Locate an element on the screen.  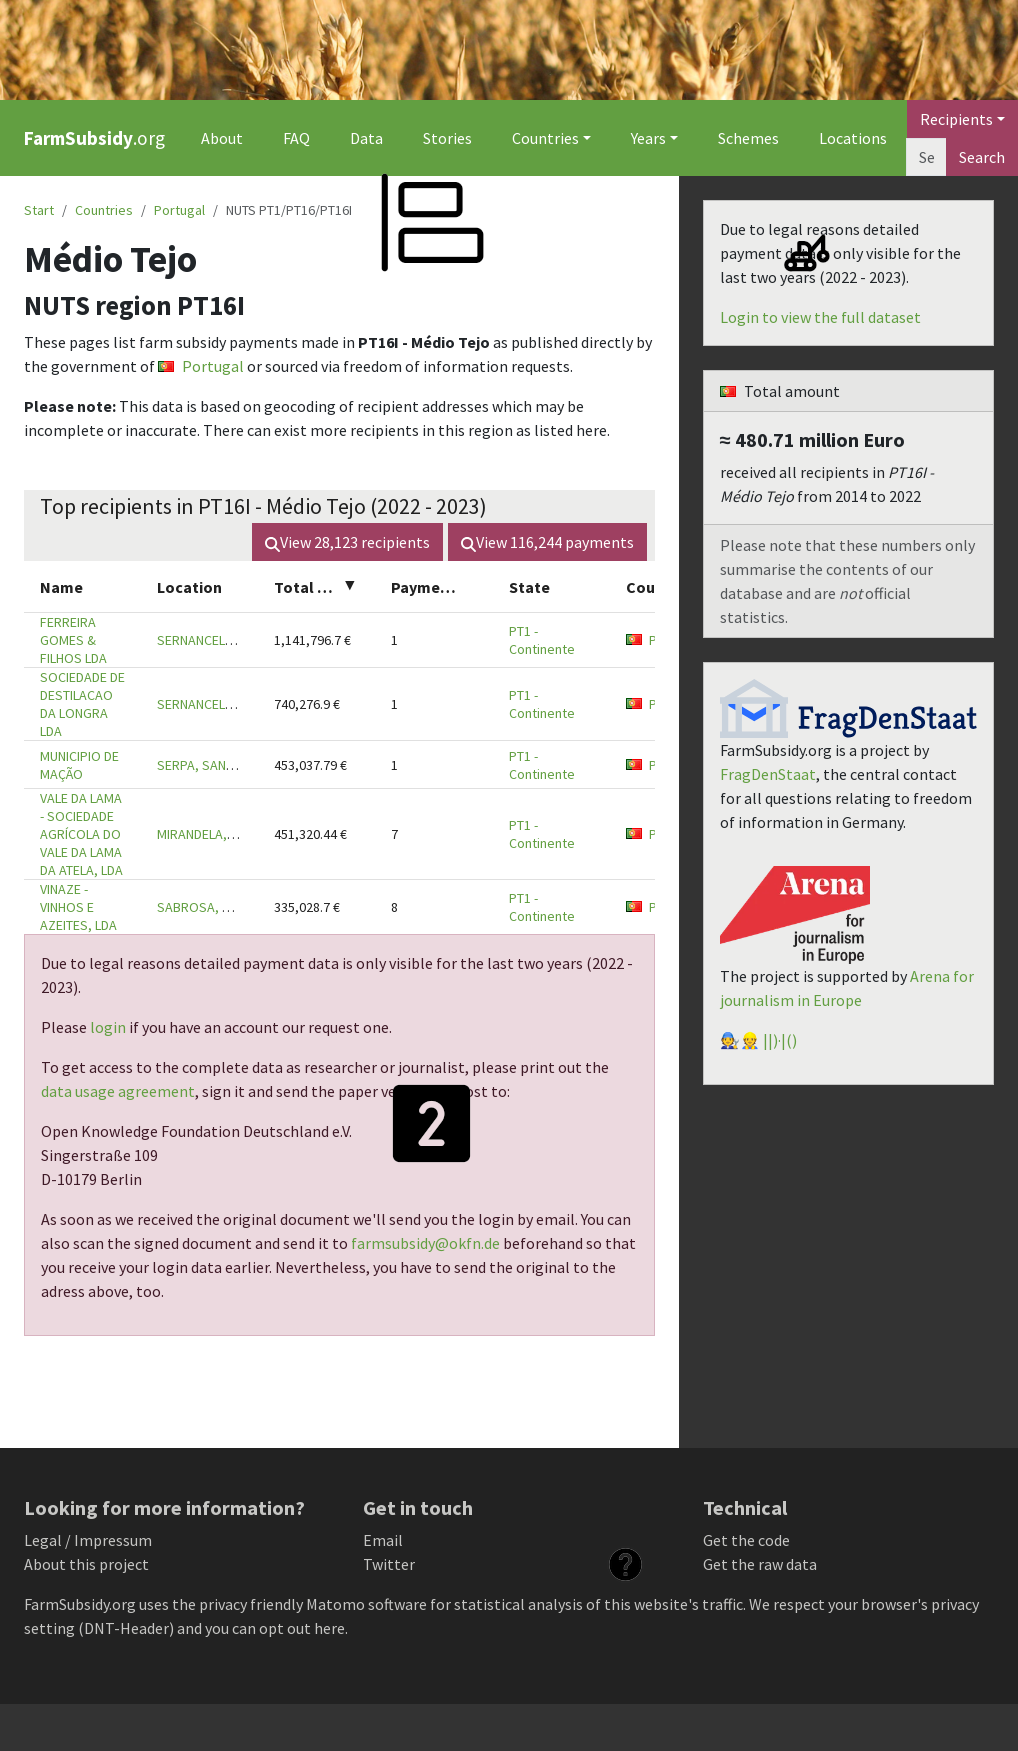
indicates step two in a multi-step process is located at coordinates (431, 1123).